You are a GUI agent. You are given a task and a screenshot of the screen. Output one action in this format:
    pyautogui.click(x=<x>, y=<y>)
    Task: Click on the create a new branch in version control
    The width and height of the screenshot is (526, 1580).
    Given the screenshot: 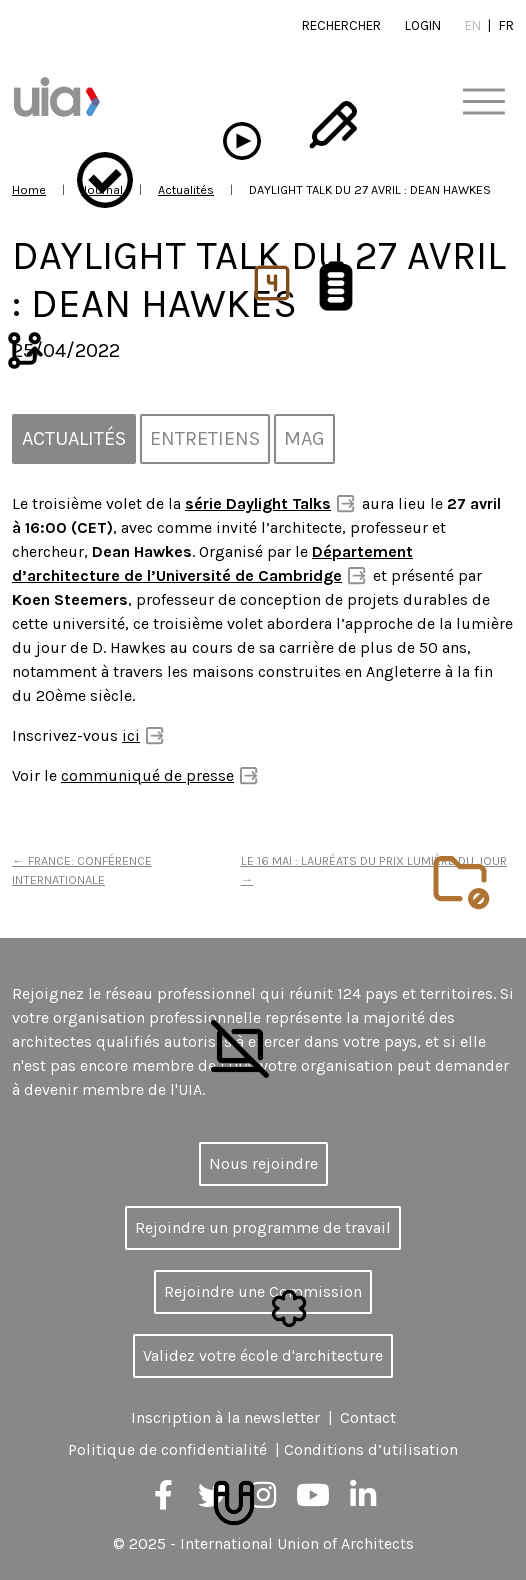 What is the action you would take?
    pyautogui.click(x=24, y=350)
    